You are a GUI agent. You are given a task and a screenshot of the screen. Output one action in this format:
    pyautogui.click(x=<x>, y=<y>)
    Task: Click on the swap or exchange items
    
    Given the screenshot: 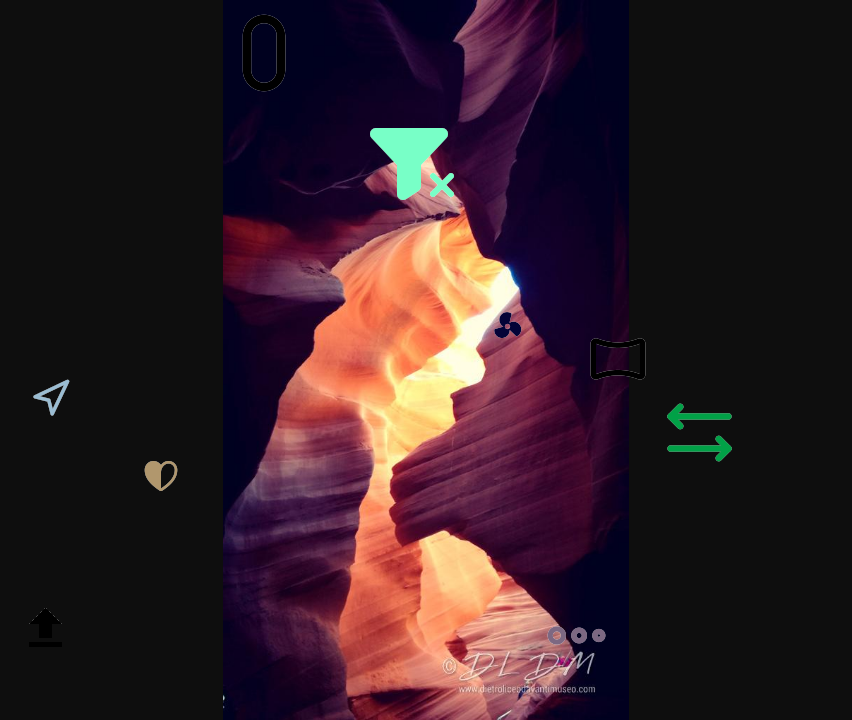 What is the action you would take?
    pyautogui.click(x=699, y=432)
    